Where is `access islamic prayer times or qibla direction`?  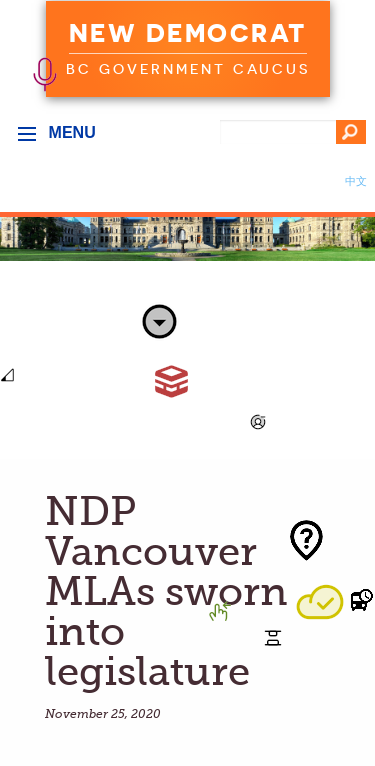
access islamic prayer times or qibla direction is located at coordinates (171, 381).